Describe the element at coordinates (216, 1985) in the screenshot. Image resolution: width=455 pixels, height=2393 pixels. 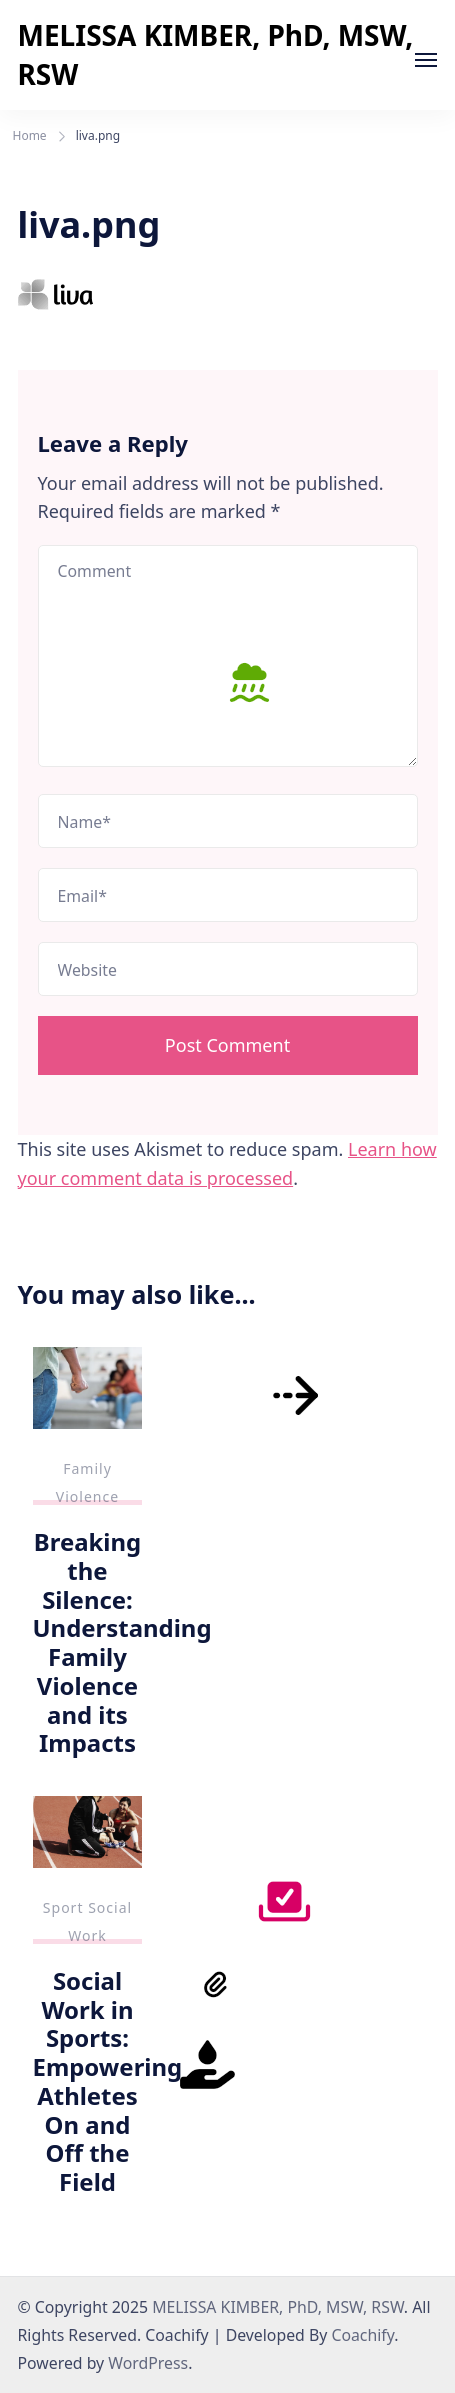
I see `attach a file to your message` at that location.